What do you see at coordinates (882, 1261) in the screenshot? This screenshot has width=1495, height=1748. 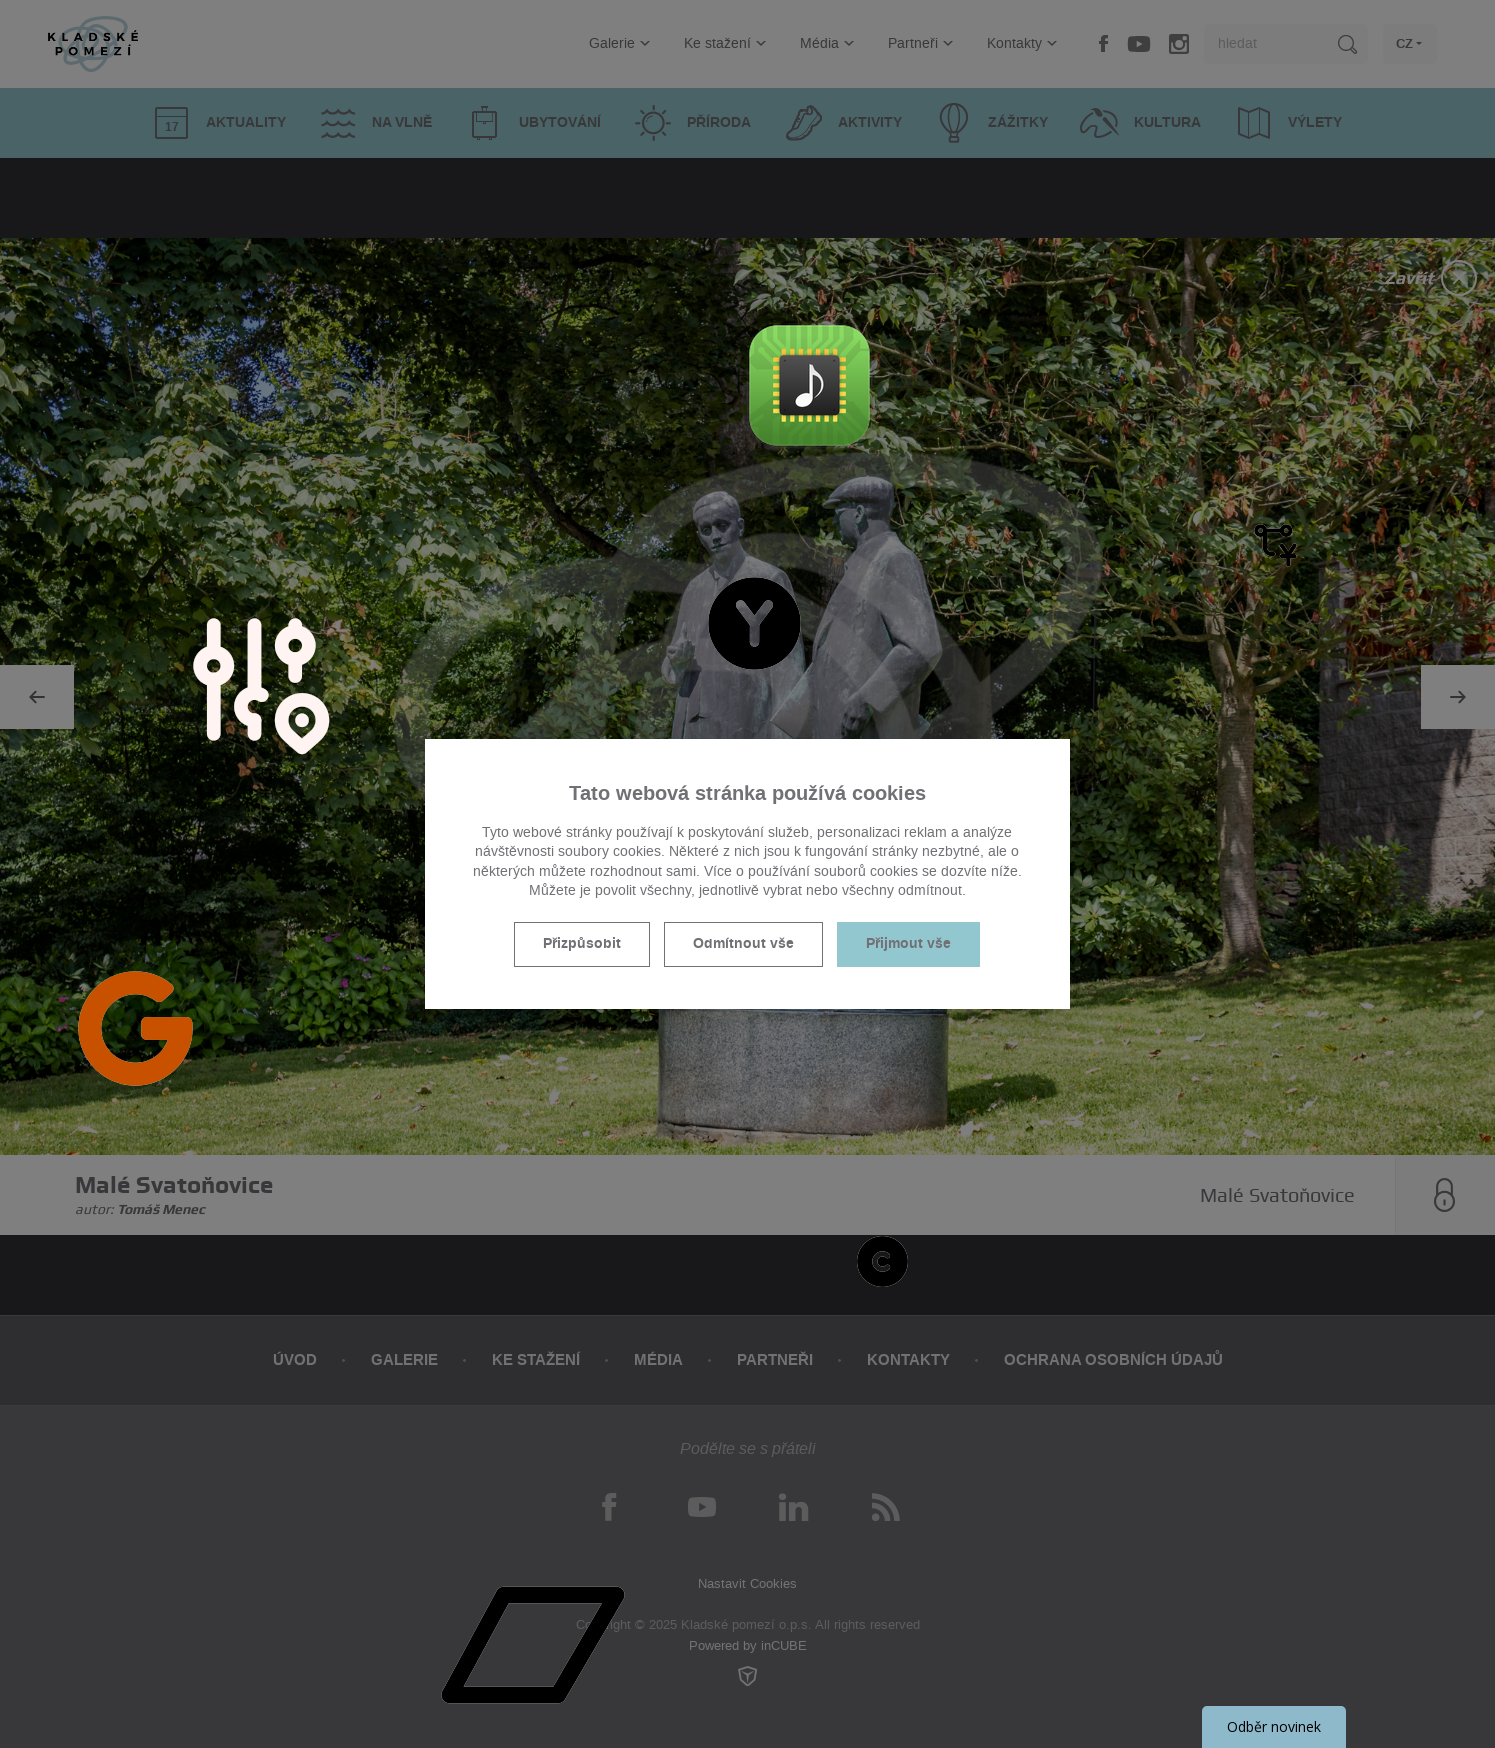 I see `indicates copyrighted content` at bounding box center [882, 1261].